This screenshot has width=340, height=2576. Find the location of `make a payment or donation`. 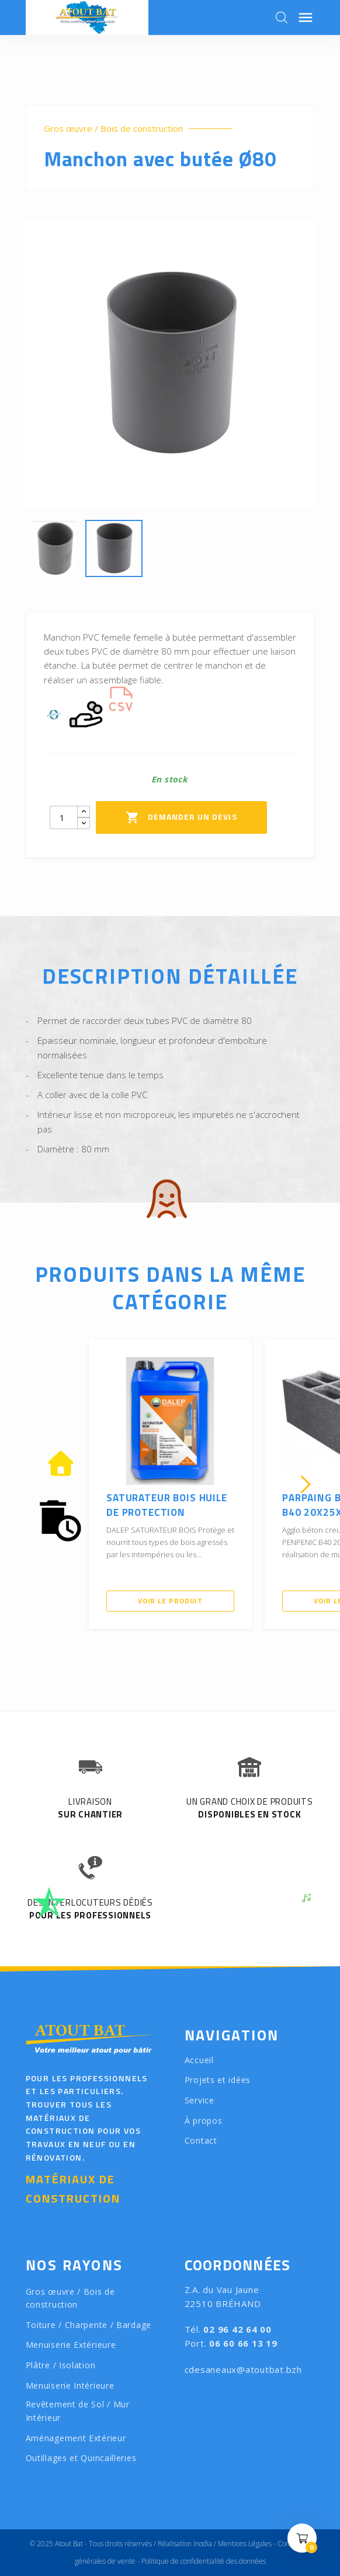

make a payment or donation is located at coordinates (87, 715).